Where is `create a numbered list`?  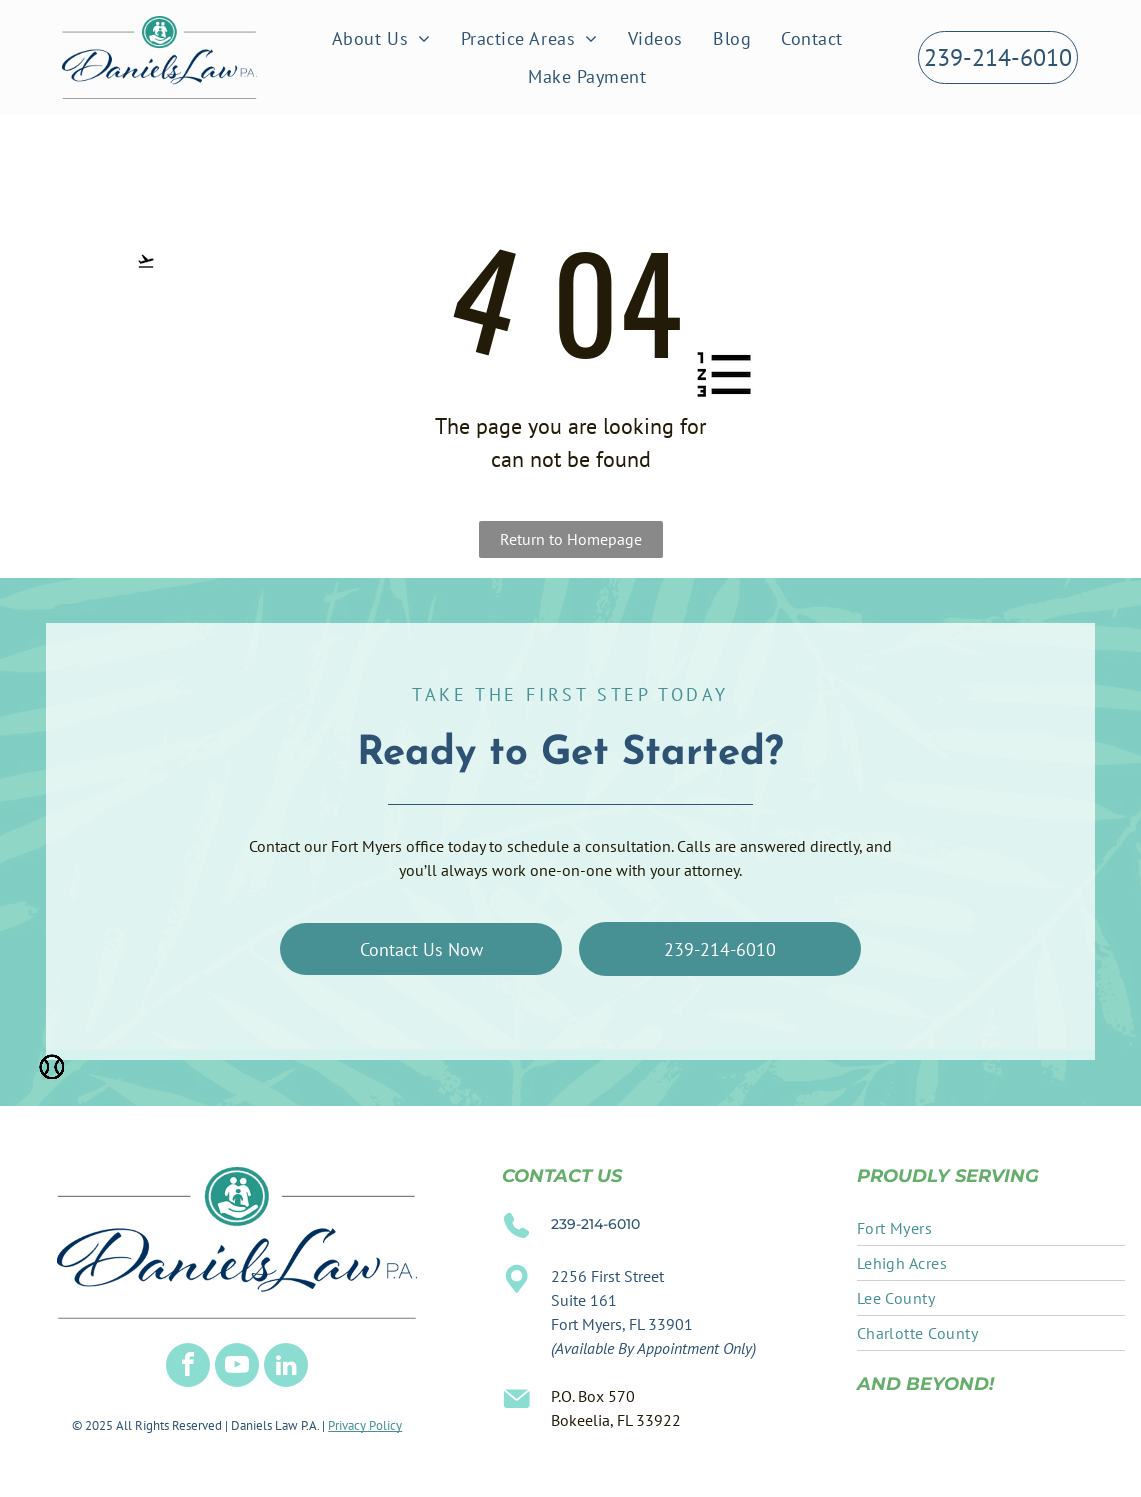
create a numbered list is located at coordinates (725, 374).